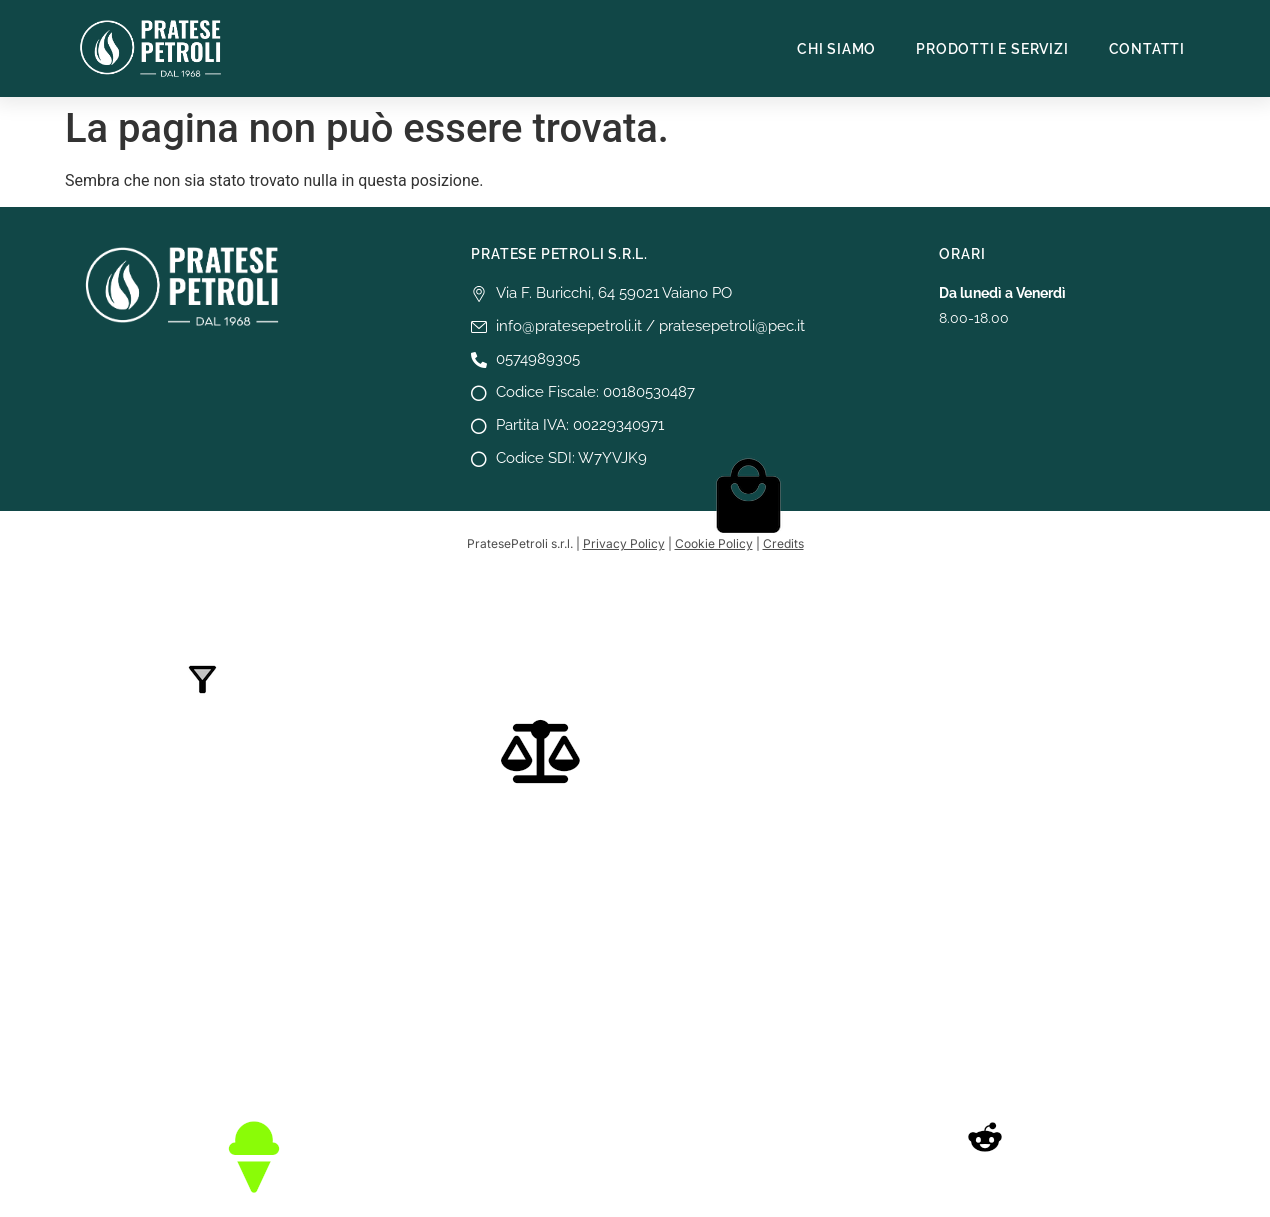 The image size is (1270, 1217). I want to click on filter or sort content, so click(202, 679).